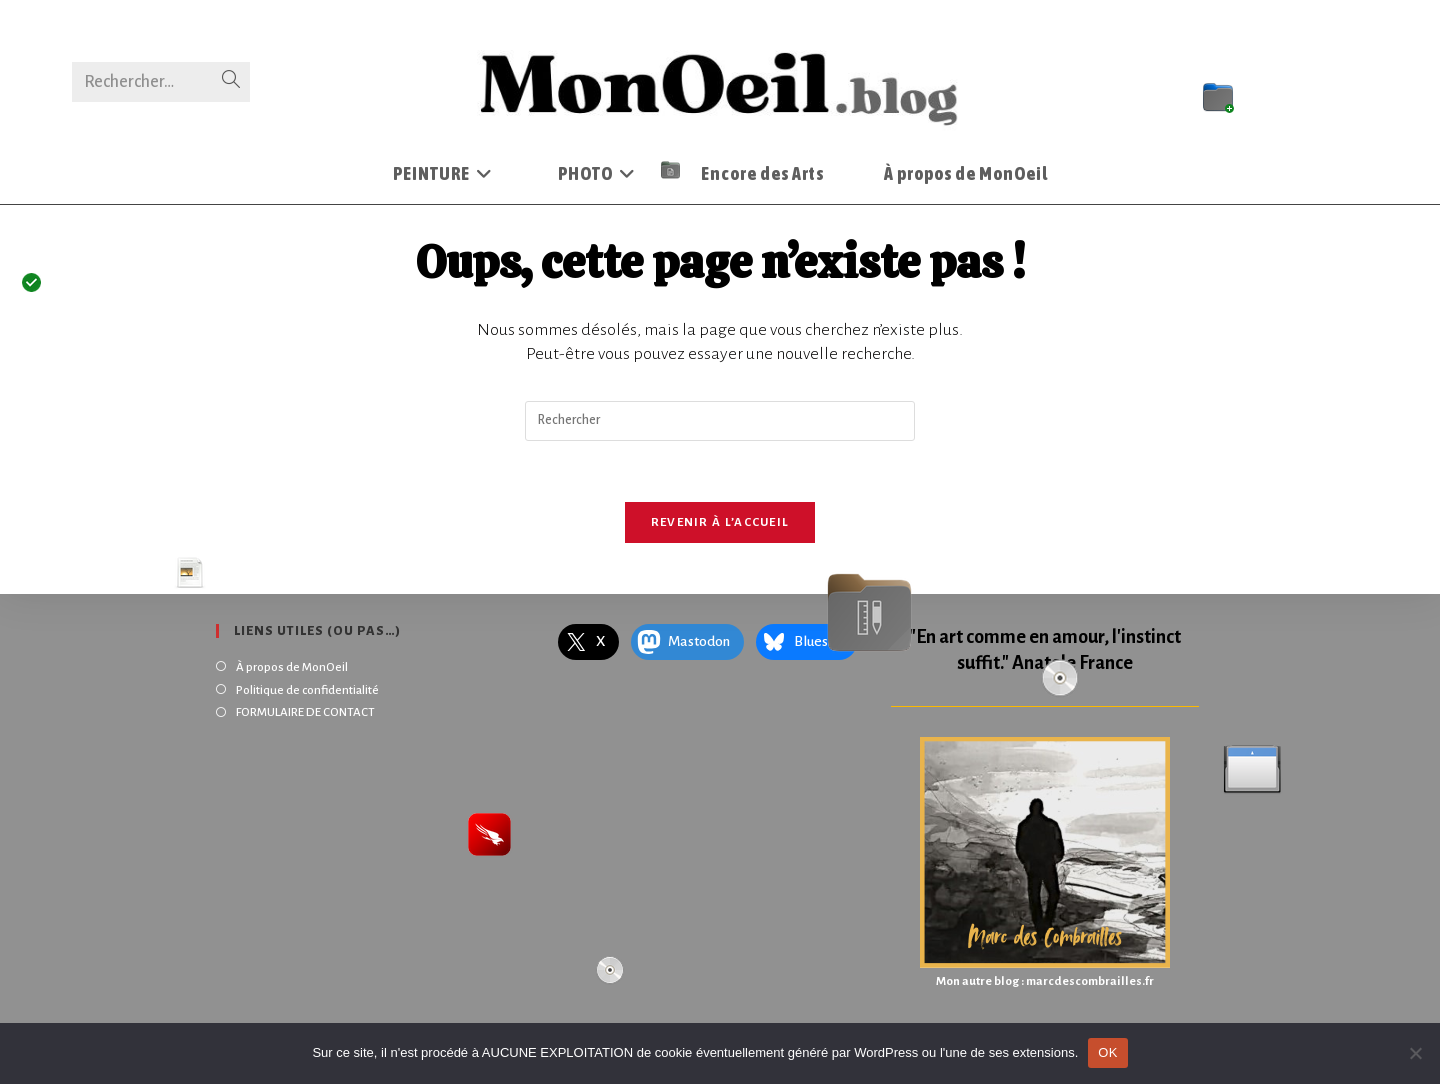 The width and height of the screenshot is (1440, 1084). What do you see at coordinates (489, 834) in the screenshot?
I see `open CrowdStrike Falcon endpoint security app` at bounding box center [489, 834].